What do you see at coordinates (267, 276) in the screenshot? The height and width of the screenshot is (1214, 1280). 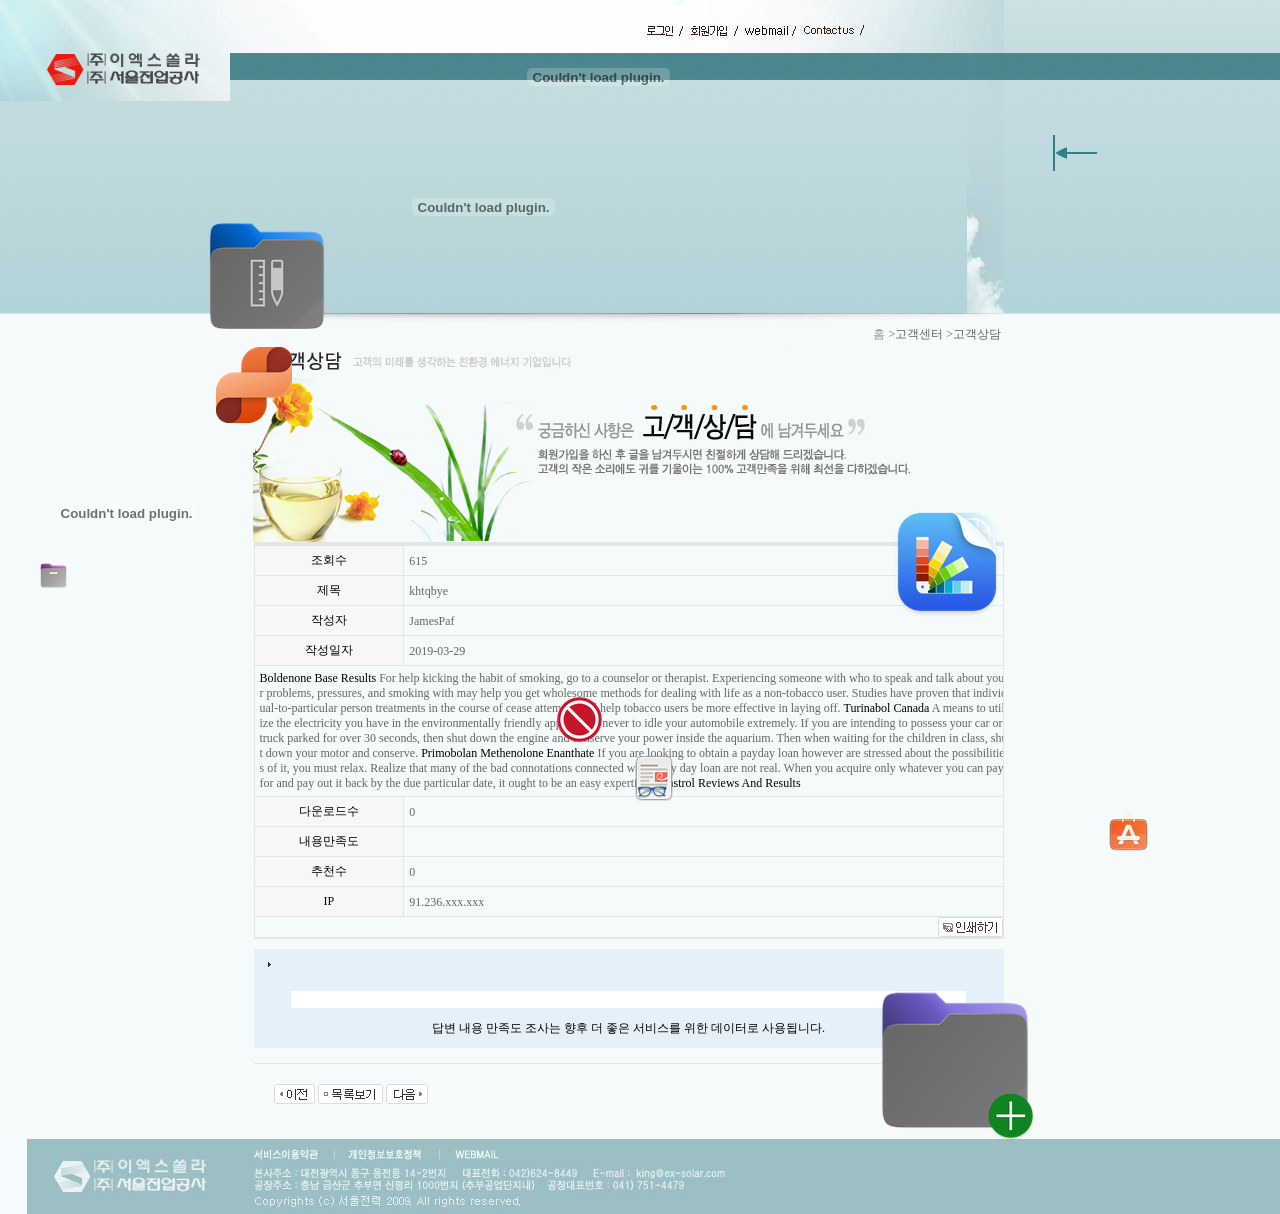 I see `open templates folder` at bounding box center [267, 276].